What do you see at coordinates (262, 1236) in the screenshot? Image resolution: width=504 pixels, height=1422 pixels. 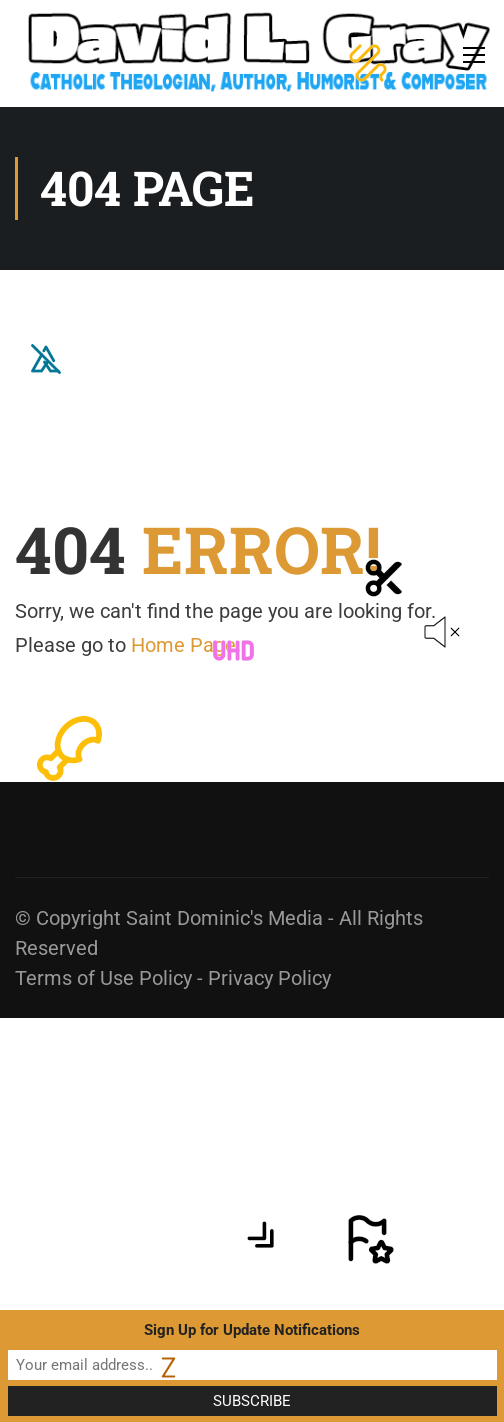 I see `move or resize toward bottom-right corner` at bounding box center [262, 1236].